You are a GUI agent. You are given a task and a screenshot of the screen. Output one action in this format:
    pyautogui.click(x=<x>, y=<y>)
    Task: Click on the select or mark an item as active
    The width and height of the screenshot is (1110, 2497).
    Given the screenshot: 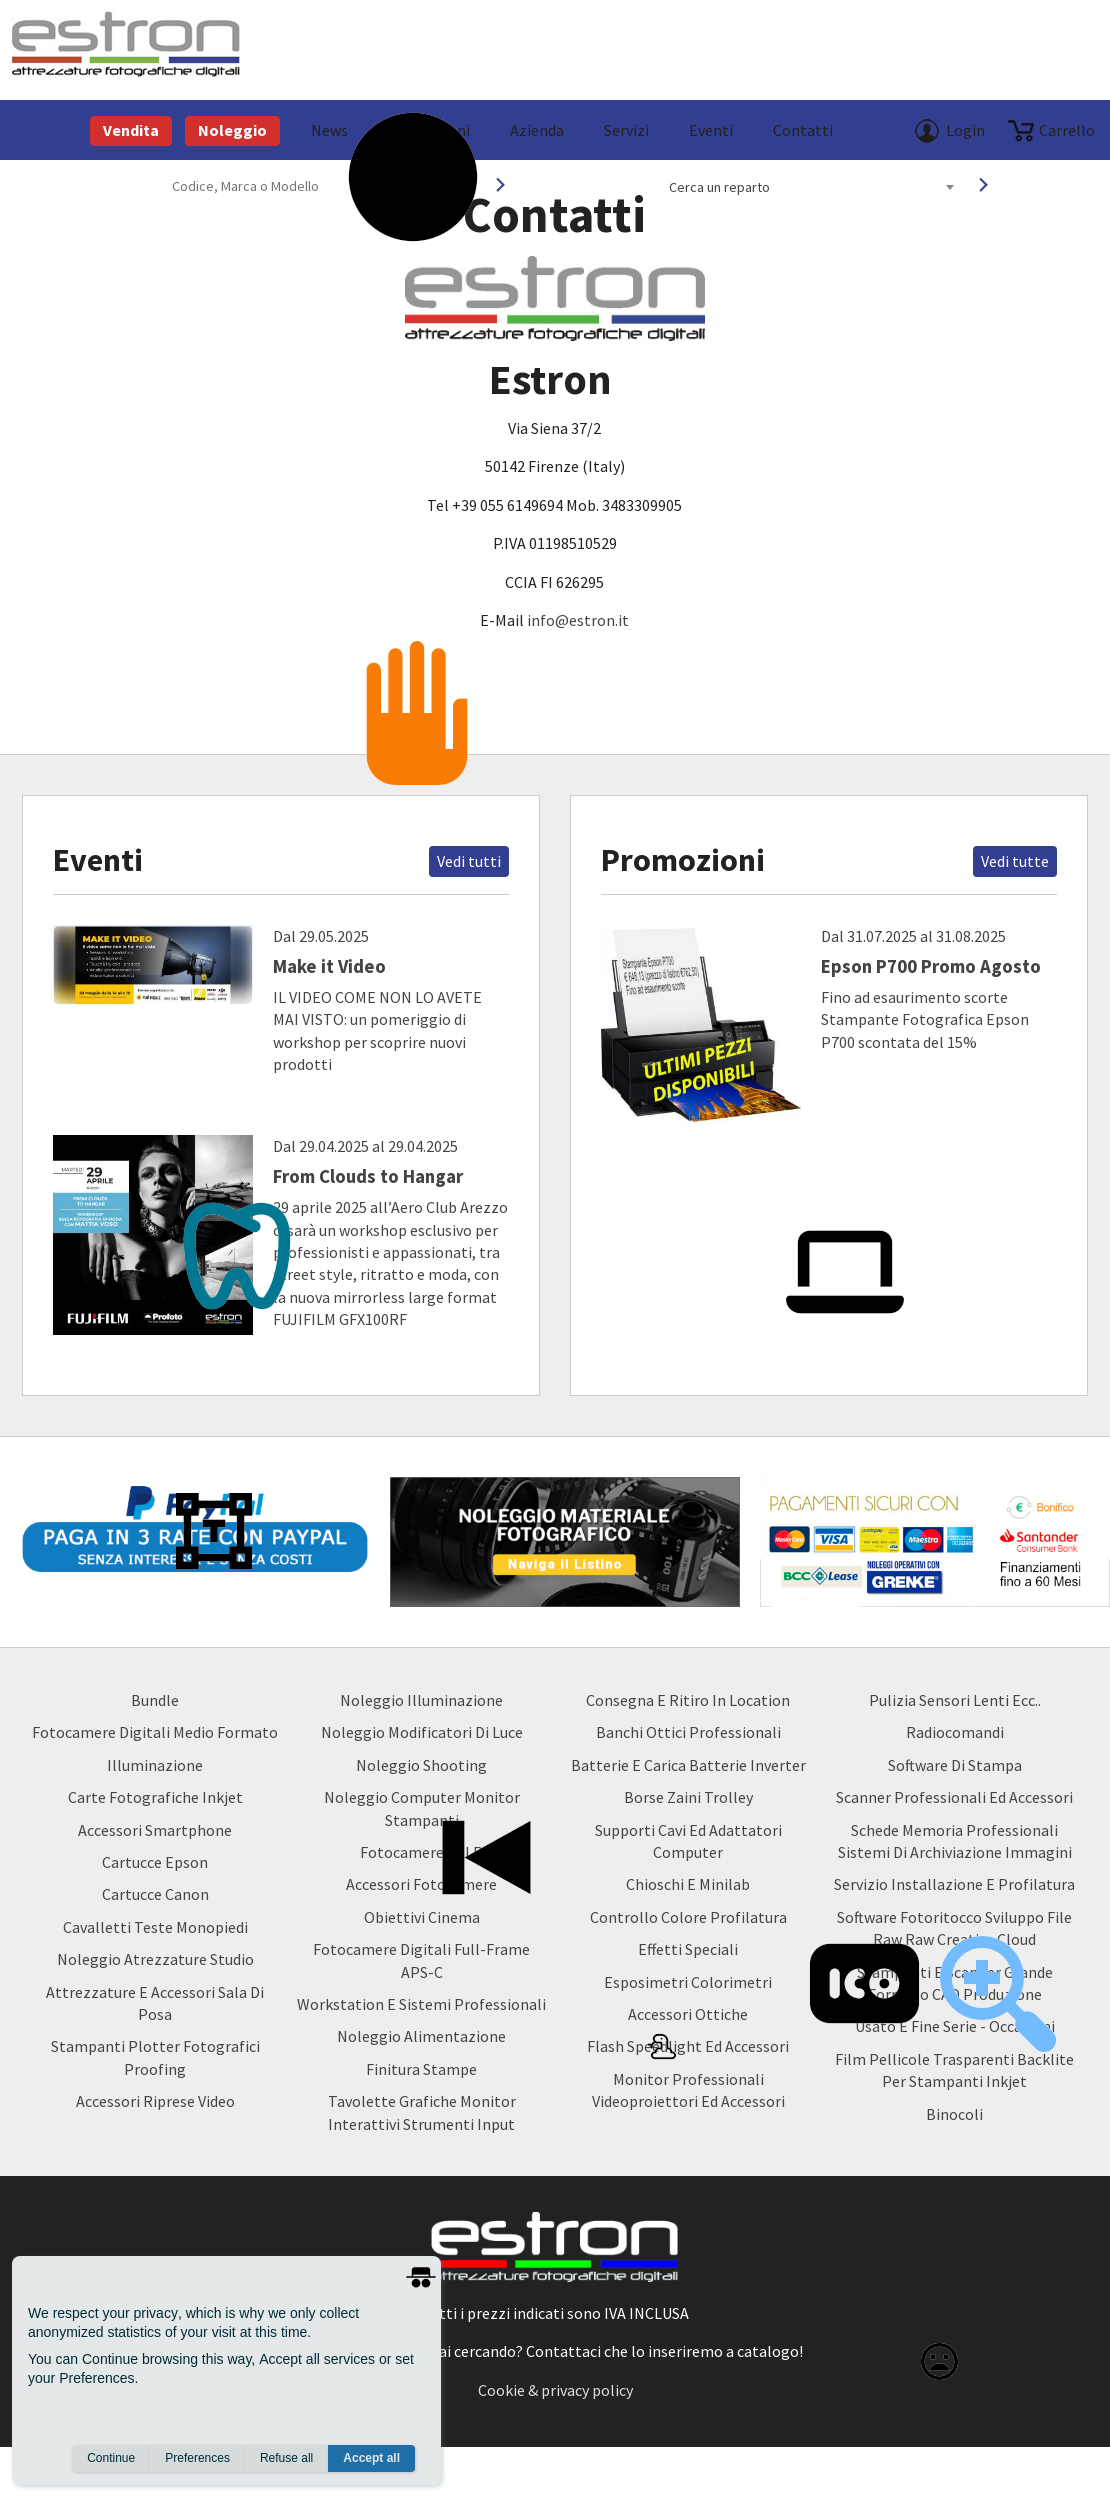 What is the action you would take?
    pyautogui.click(x=413, y=177)
    